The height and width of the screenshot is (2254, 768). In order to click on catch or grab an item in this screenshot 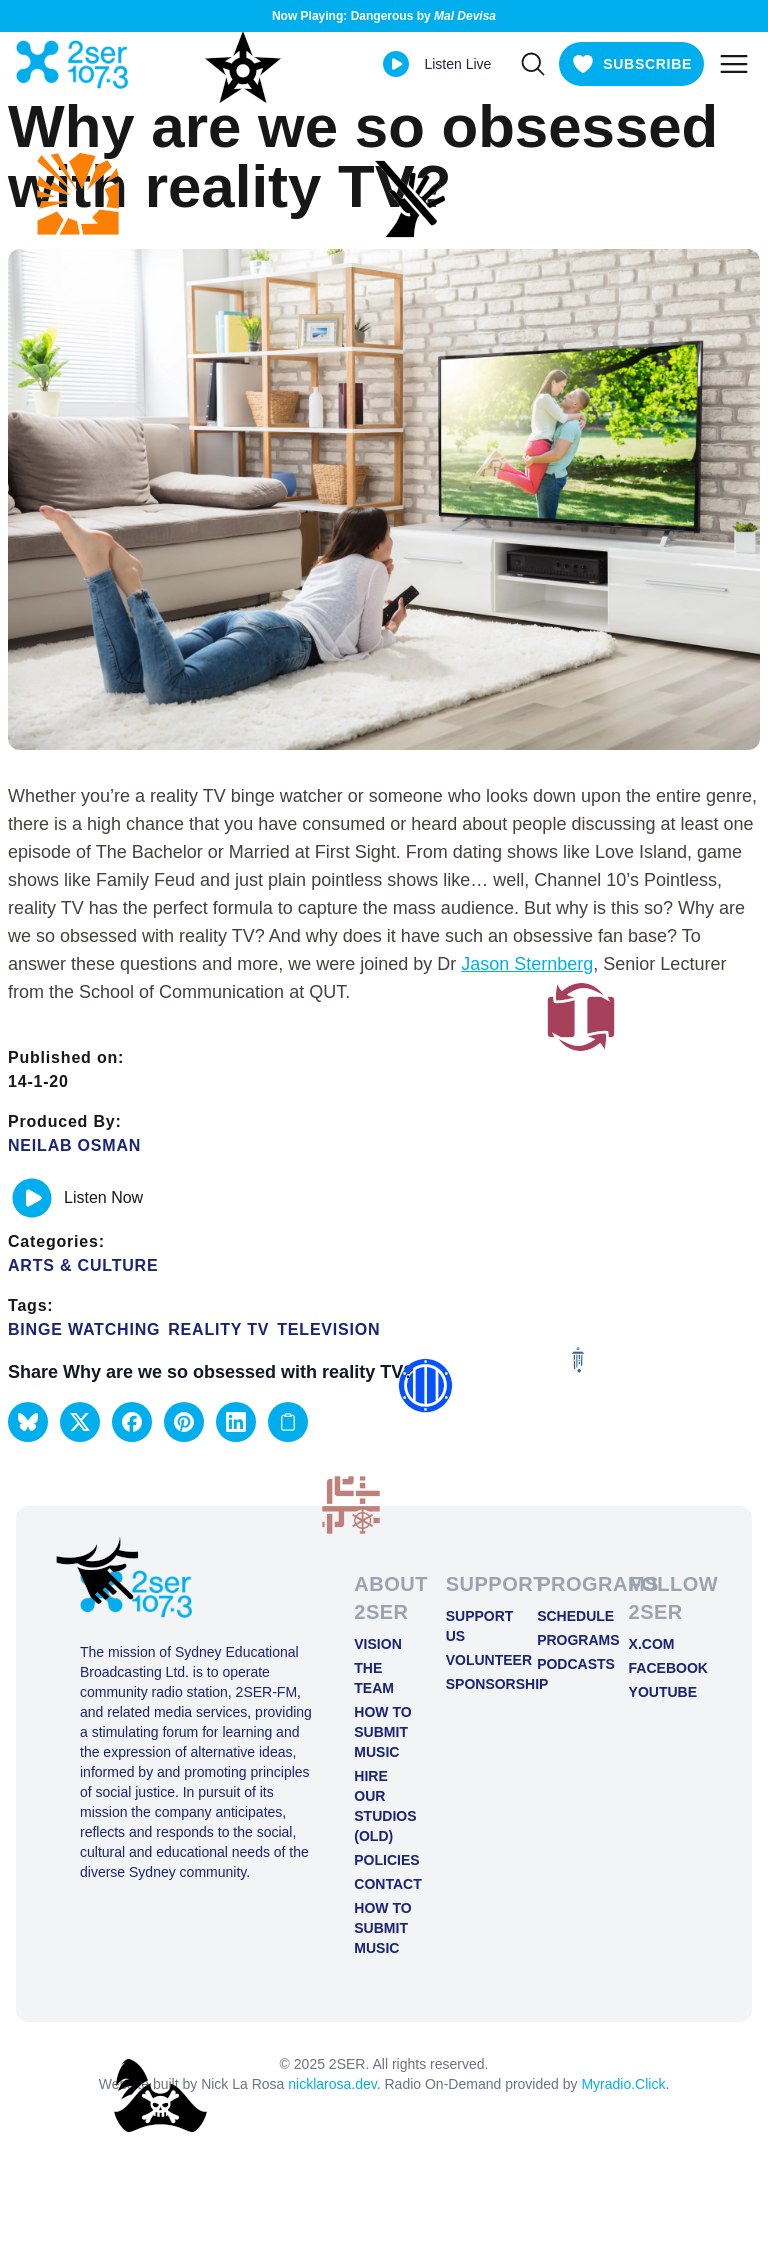, I will do `click(410, 199)`.